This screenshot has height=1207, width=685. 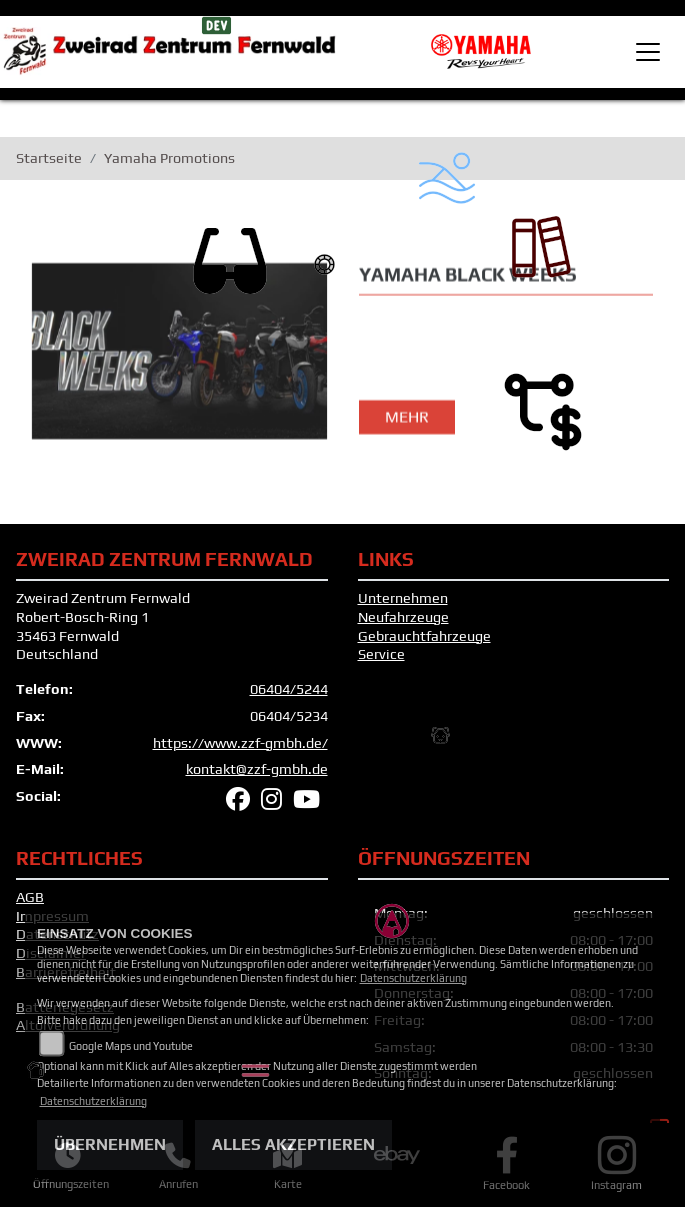 I want to click on link to dev.to developer community profile, so click(x=216, y=25).